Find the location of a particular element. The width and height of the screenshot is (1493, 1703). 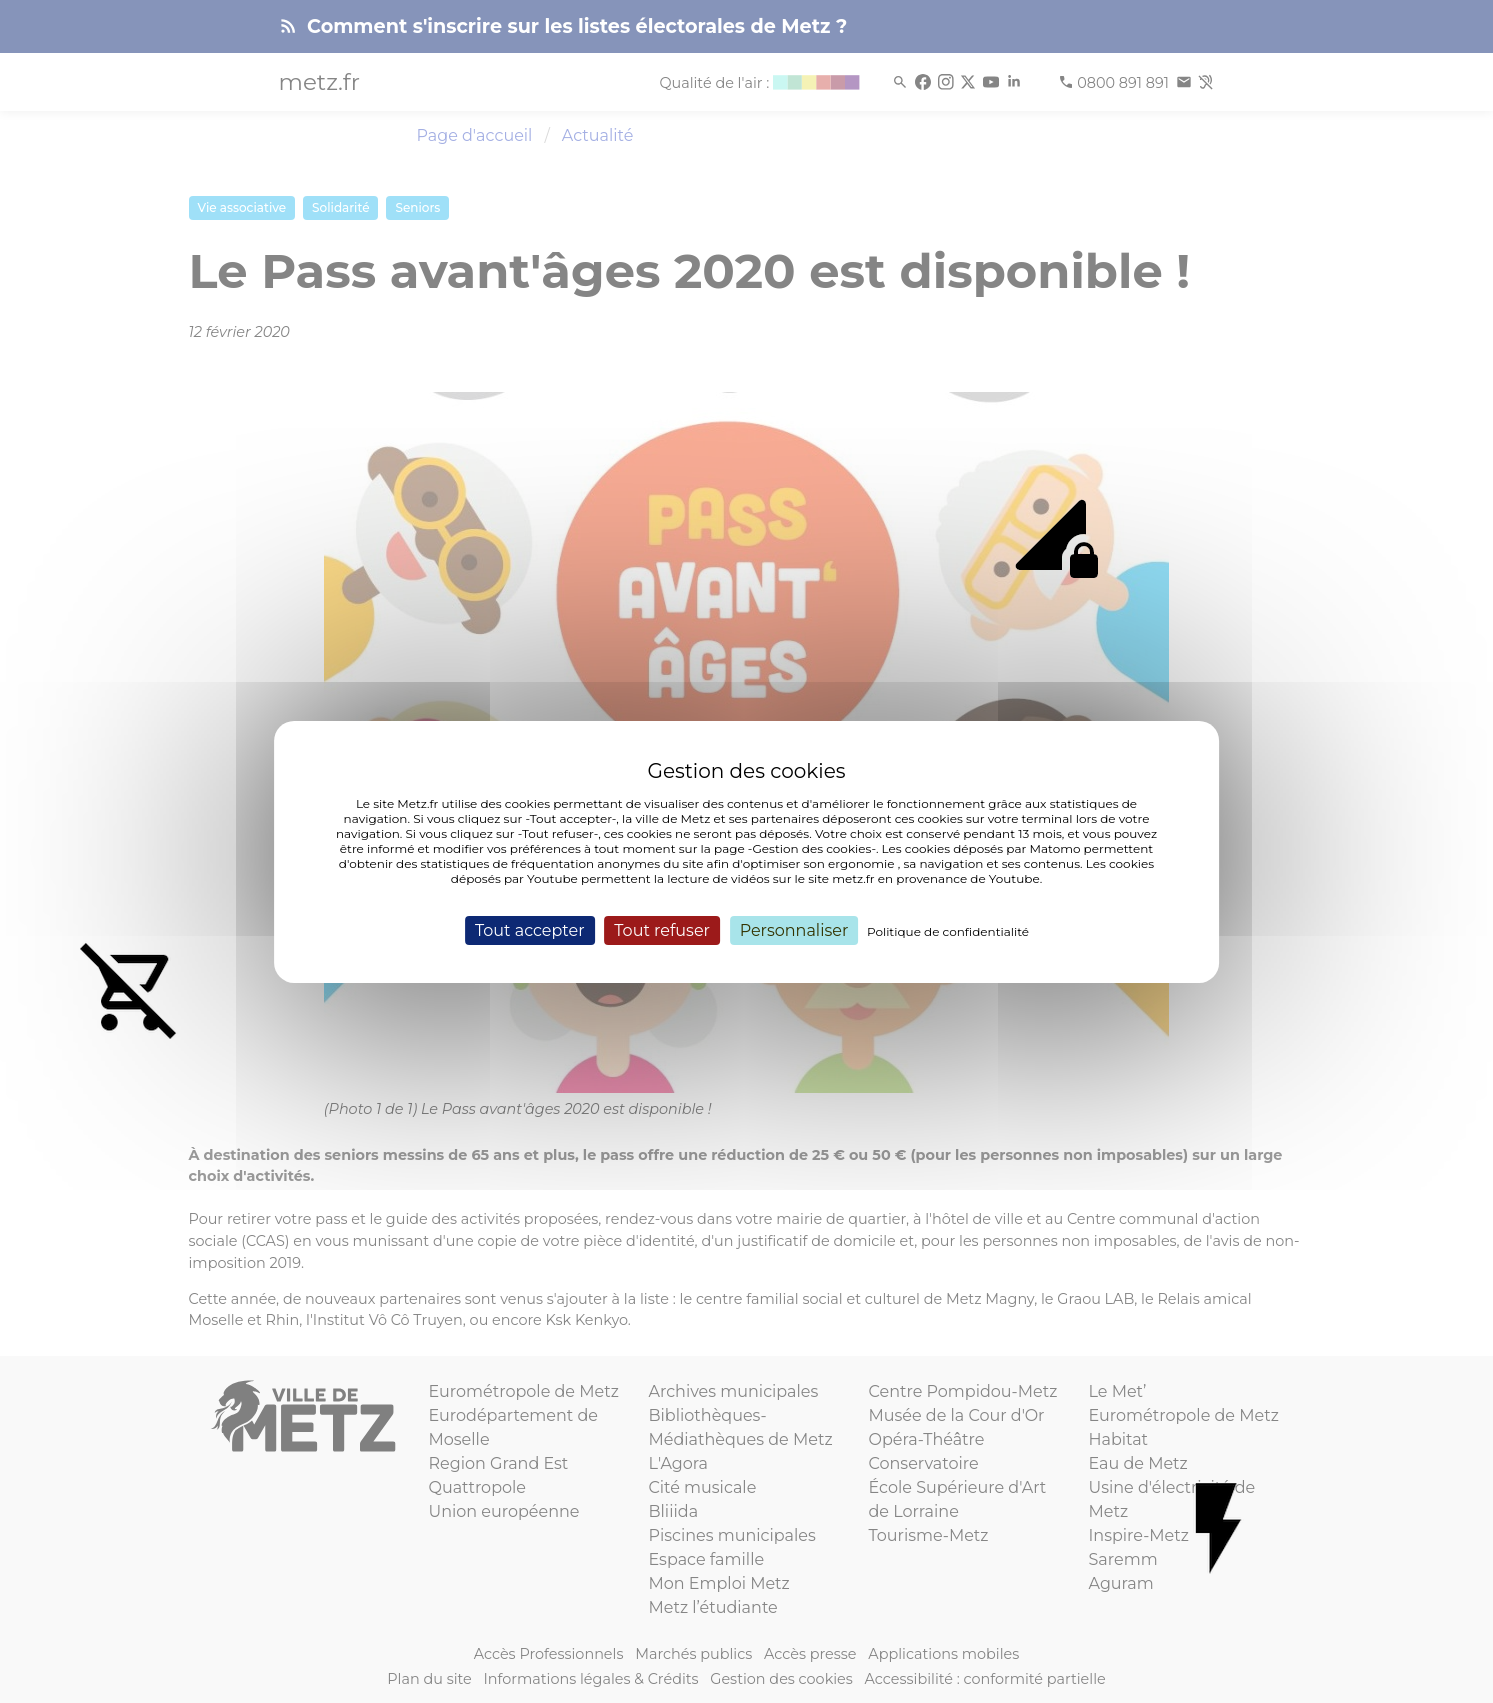

remove item from shopping cart is located at coordinates (130, 988).